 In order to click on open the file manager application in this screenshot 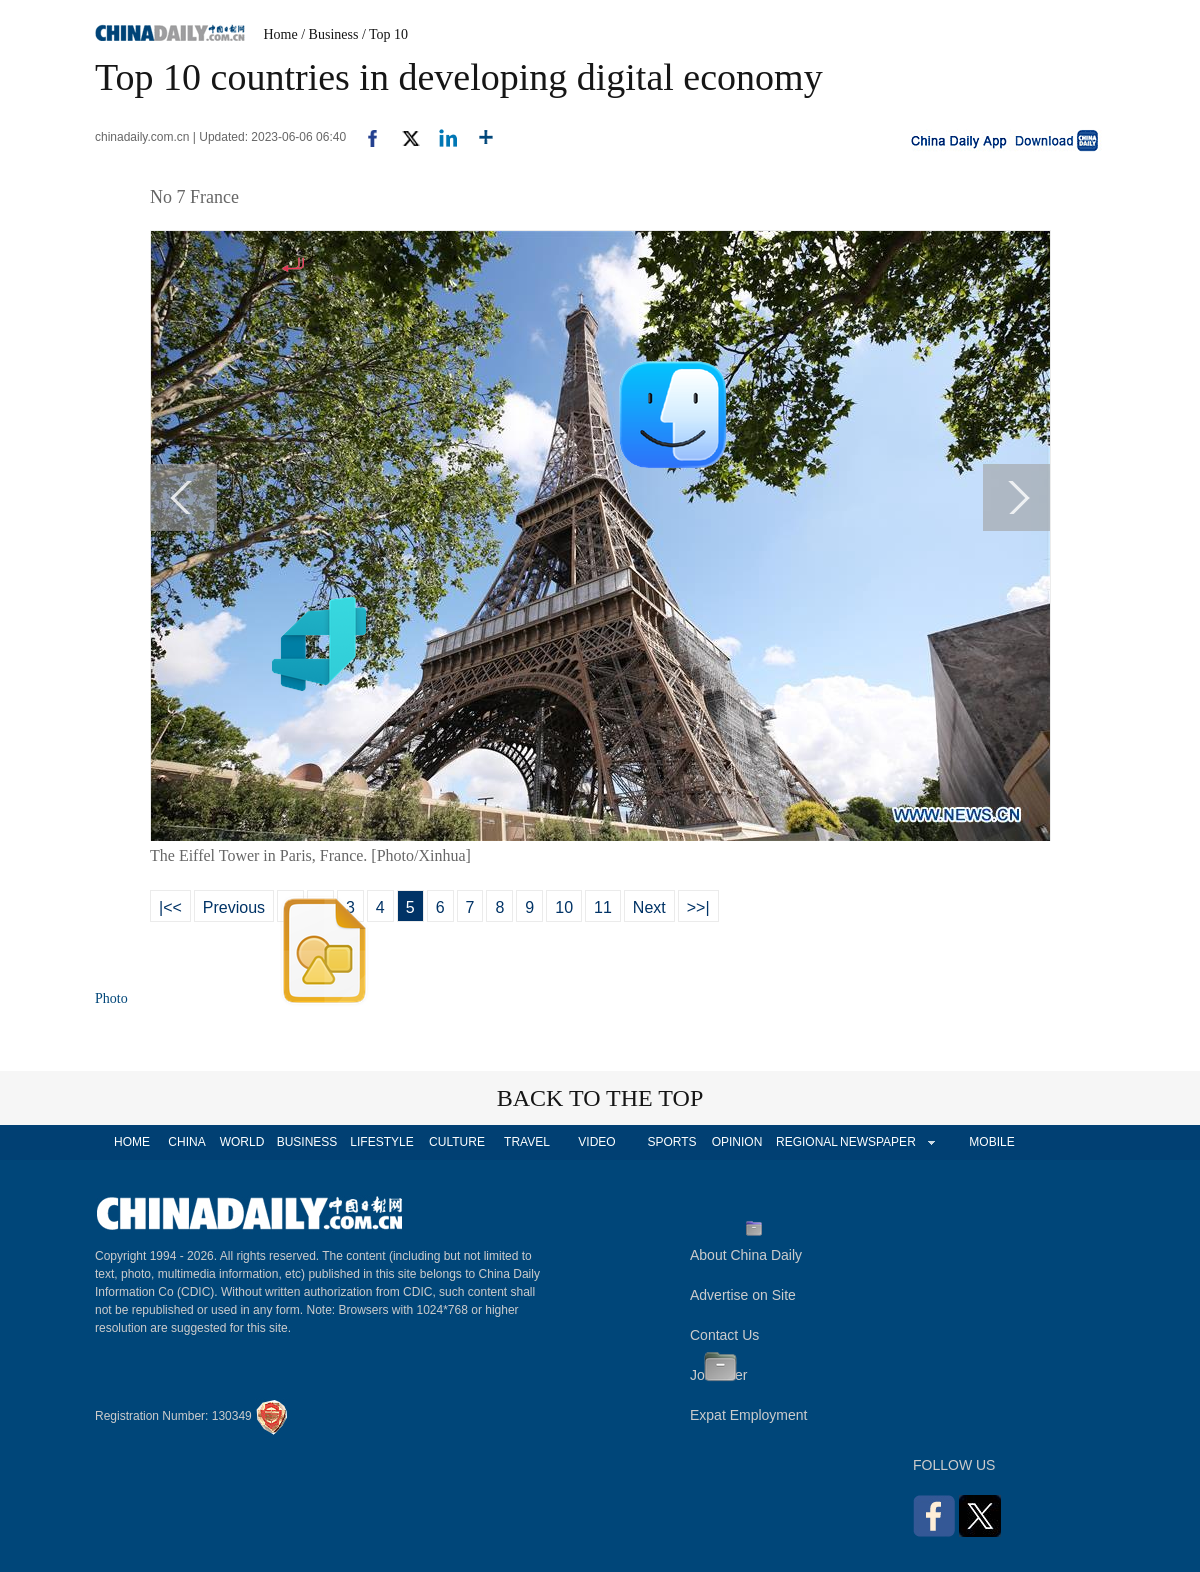, I will do `click(720, 1366)`.